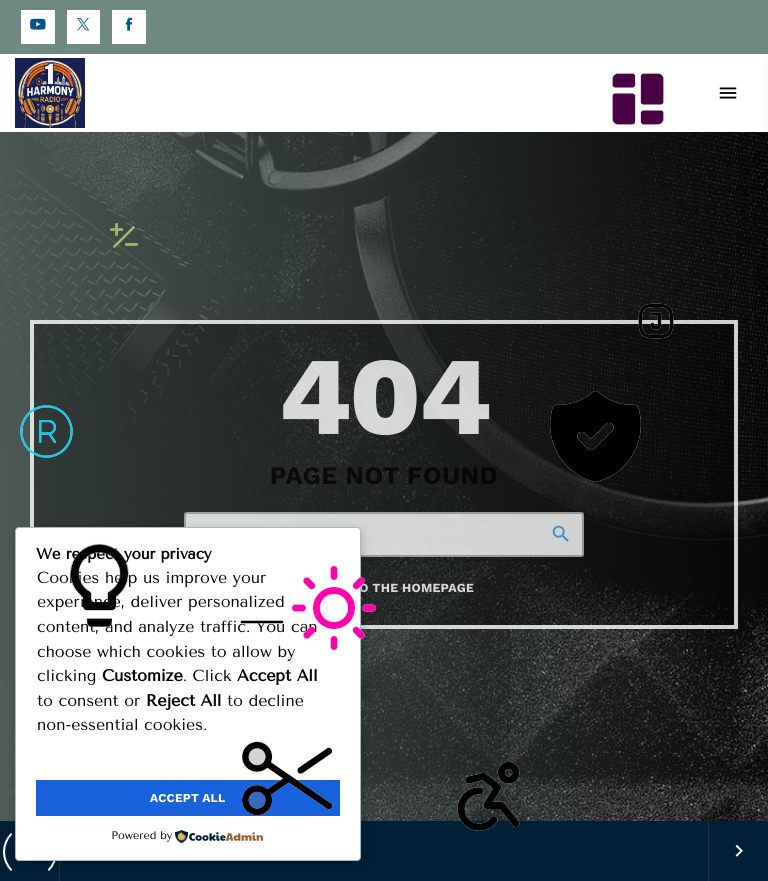  I want to click on accessibility options or settings, so click(490, 794).